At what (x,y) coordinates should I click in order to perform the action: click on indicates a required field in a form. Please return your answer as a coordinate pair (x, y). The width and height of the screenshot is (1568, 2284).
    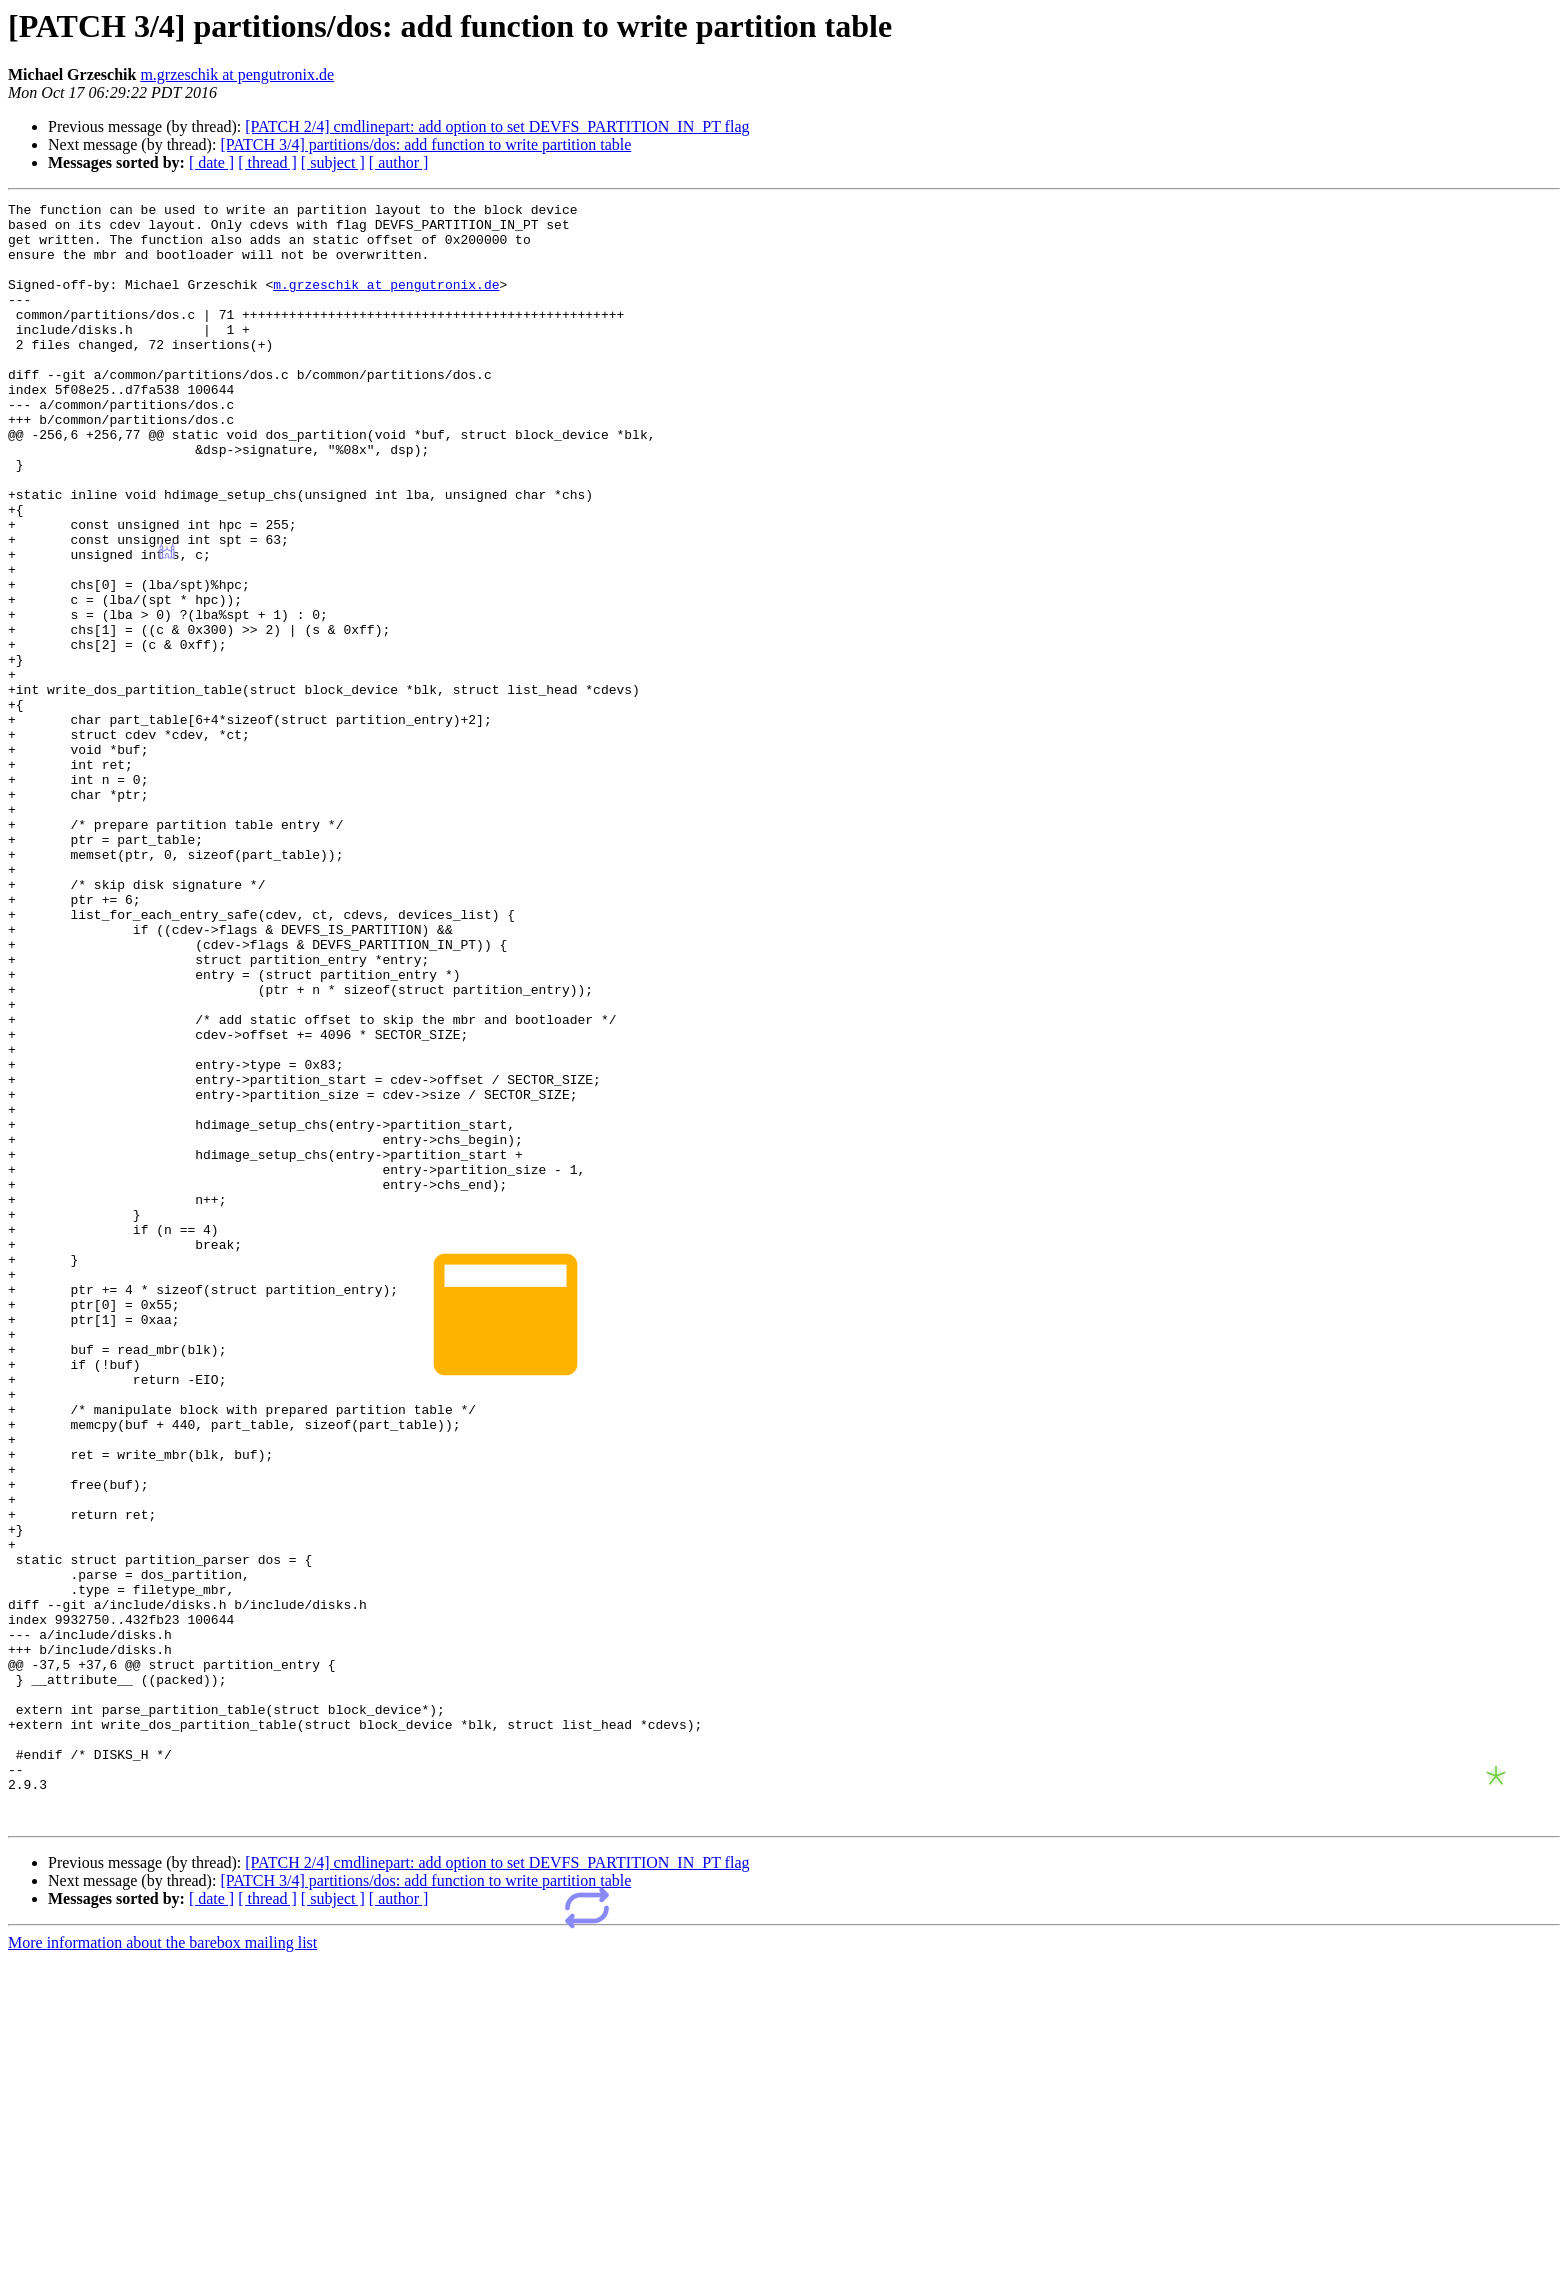
    Looking at the image, I should click on (1496, 1776).